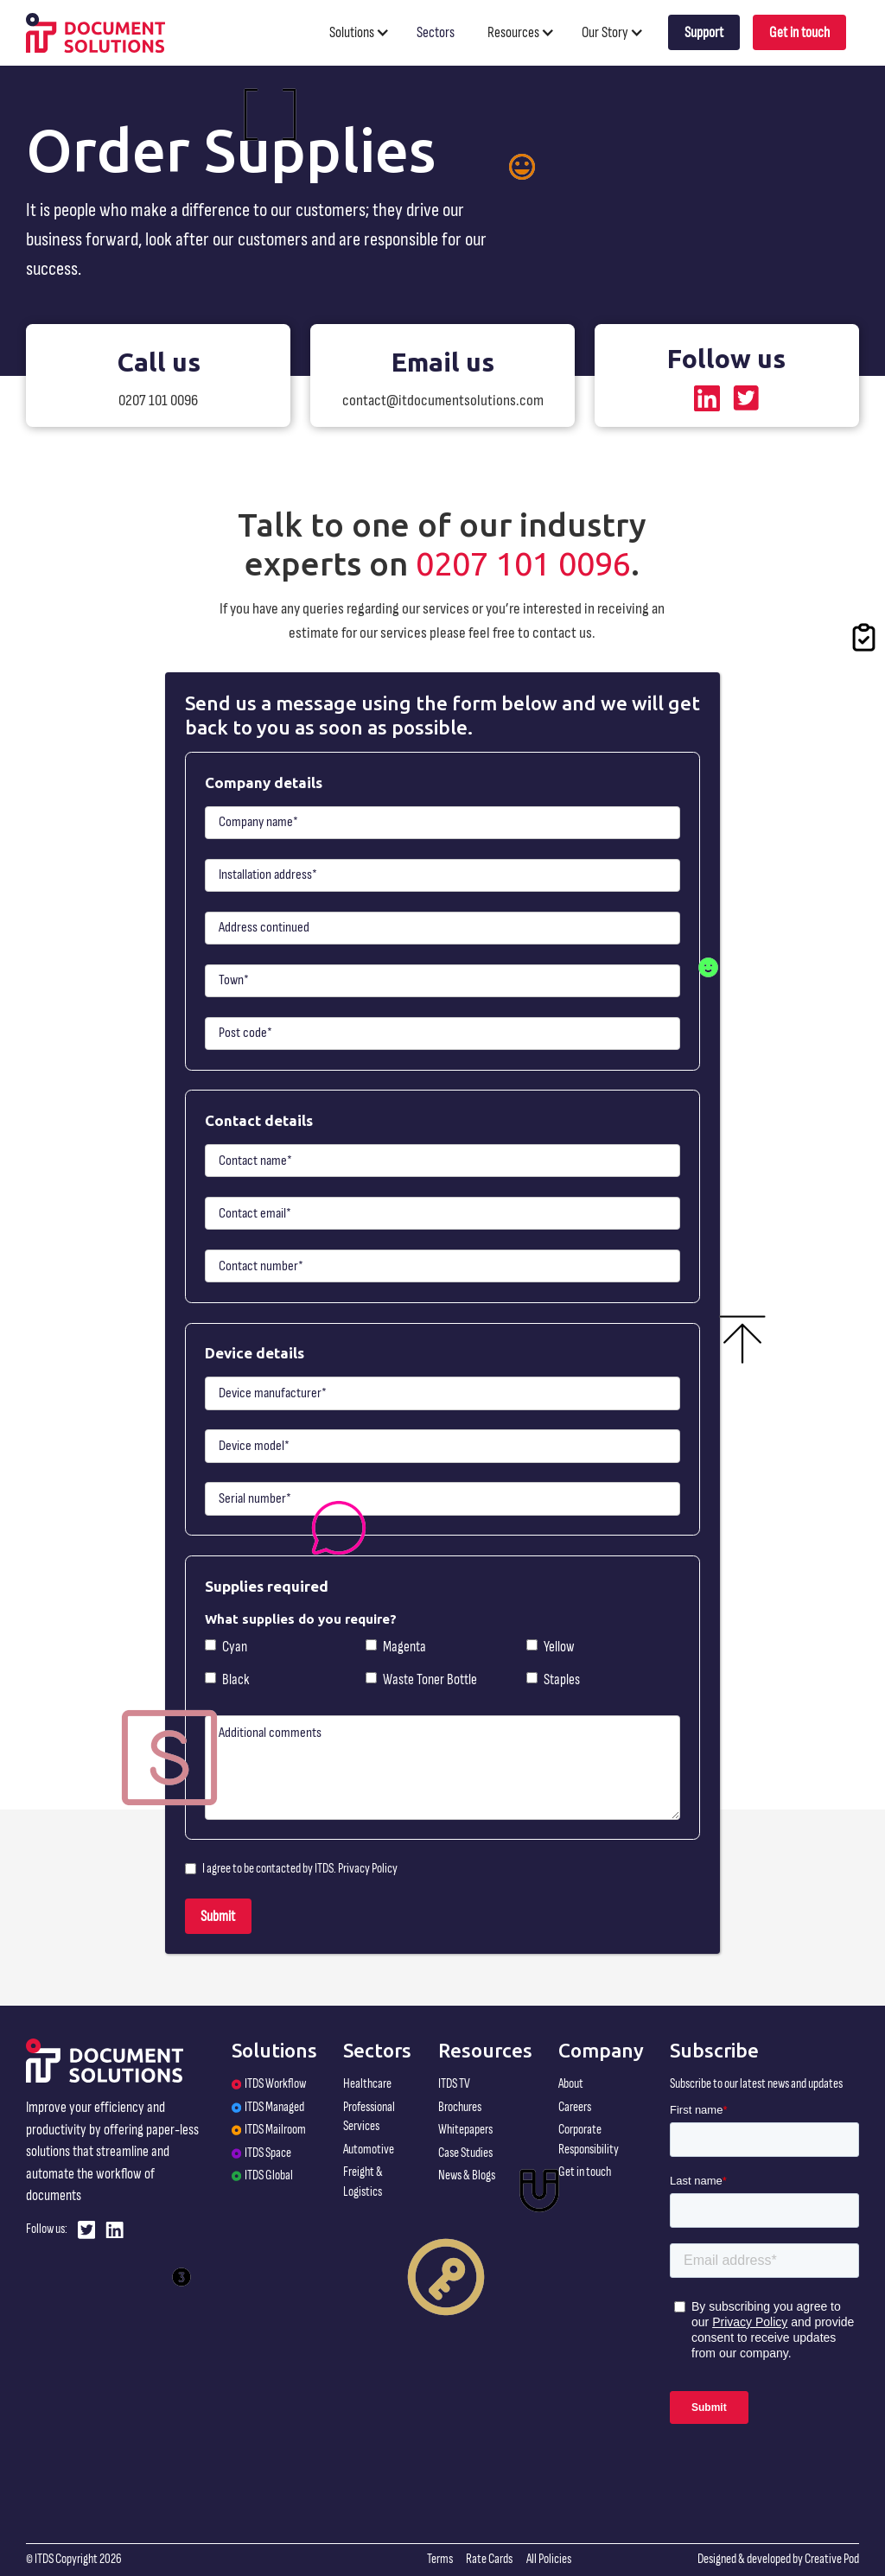 This screenshot has width=885, height=2576. I want to click on activate magnetic snap or alignment tool, so click(539, 2189).